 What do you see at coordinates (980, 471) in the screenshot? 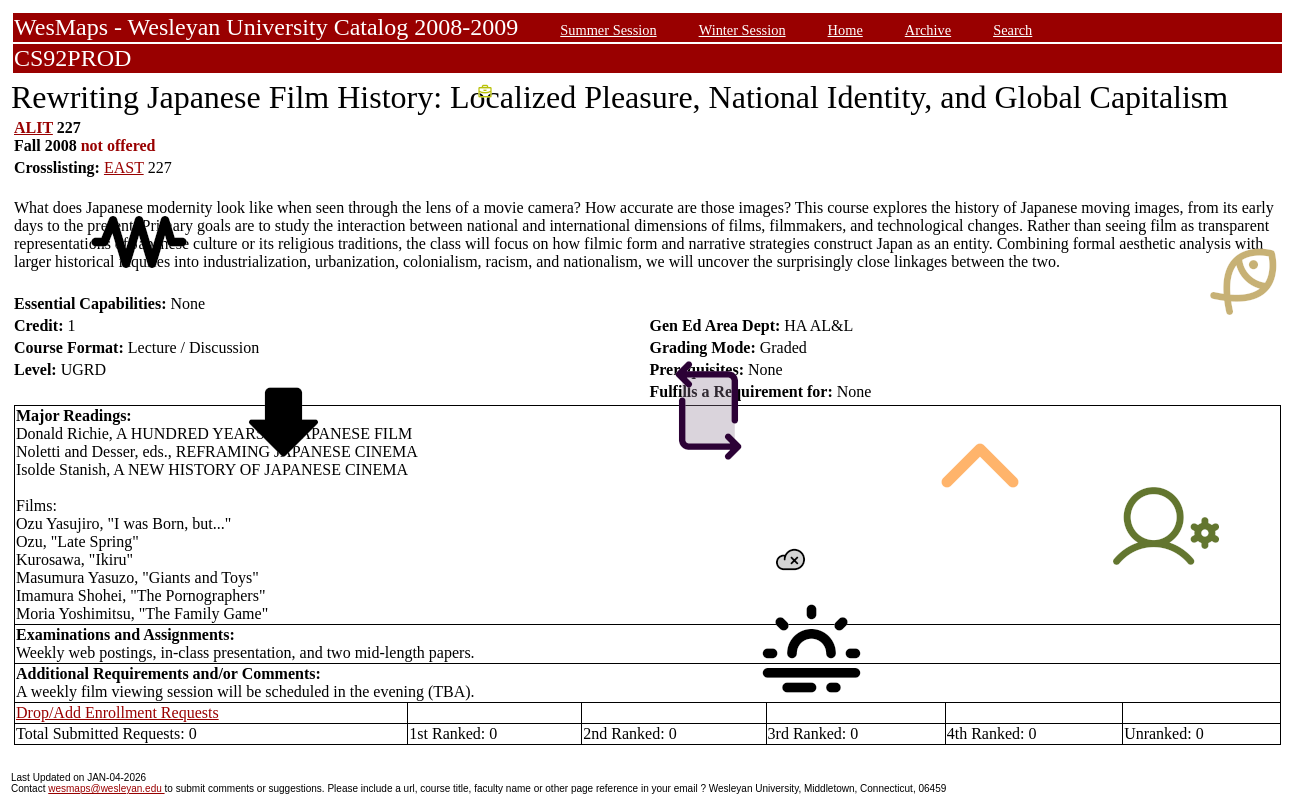
I see `collapse an expanded section` at bounding box center [980, 471].